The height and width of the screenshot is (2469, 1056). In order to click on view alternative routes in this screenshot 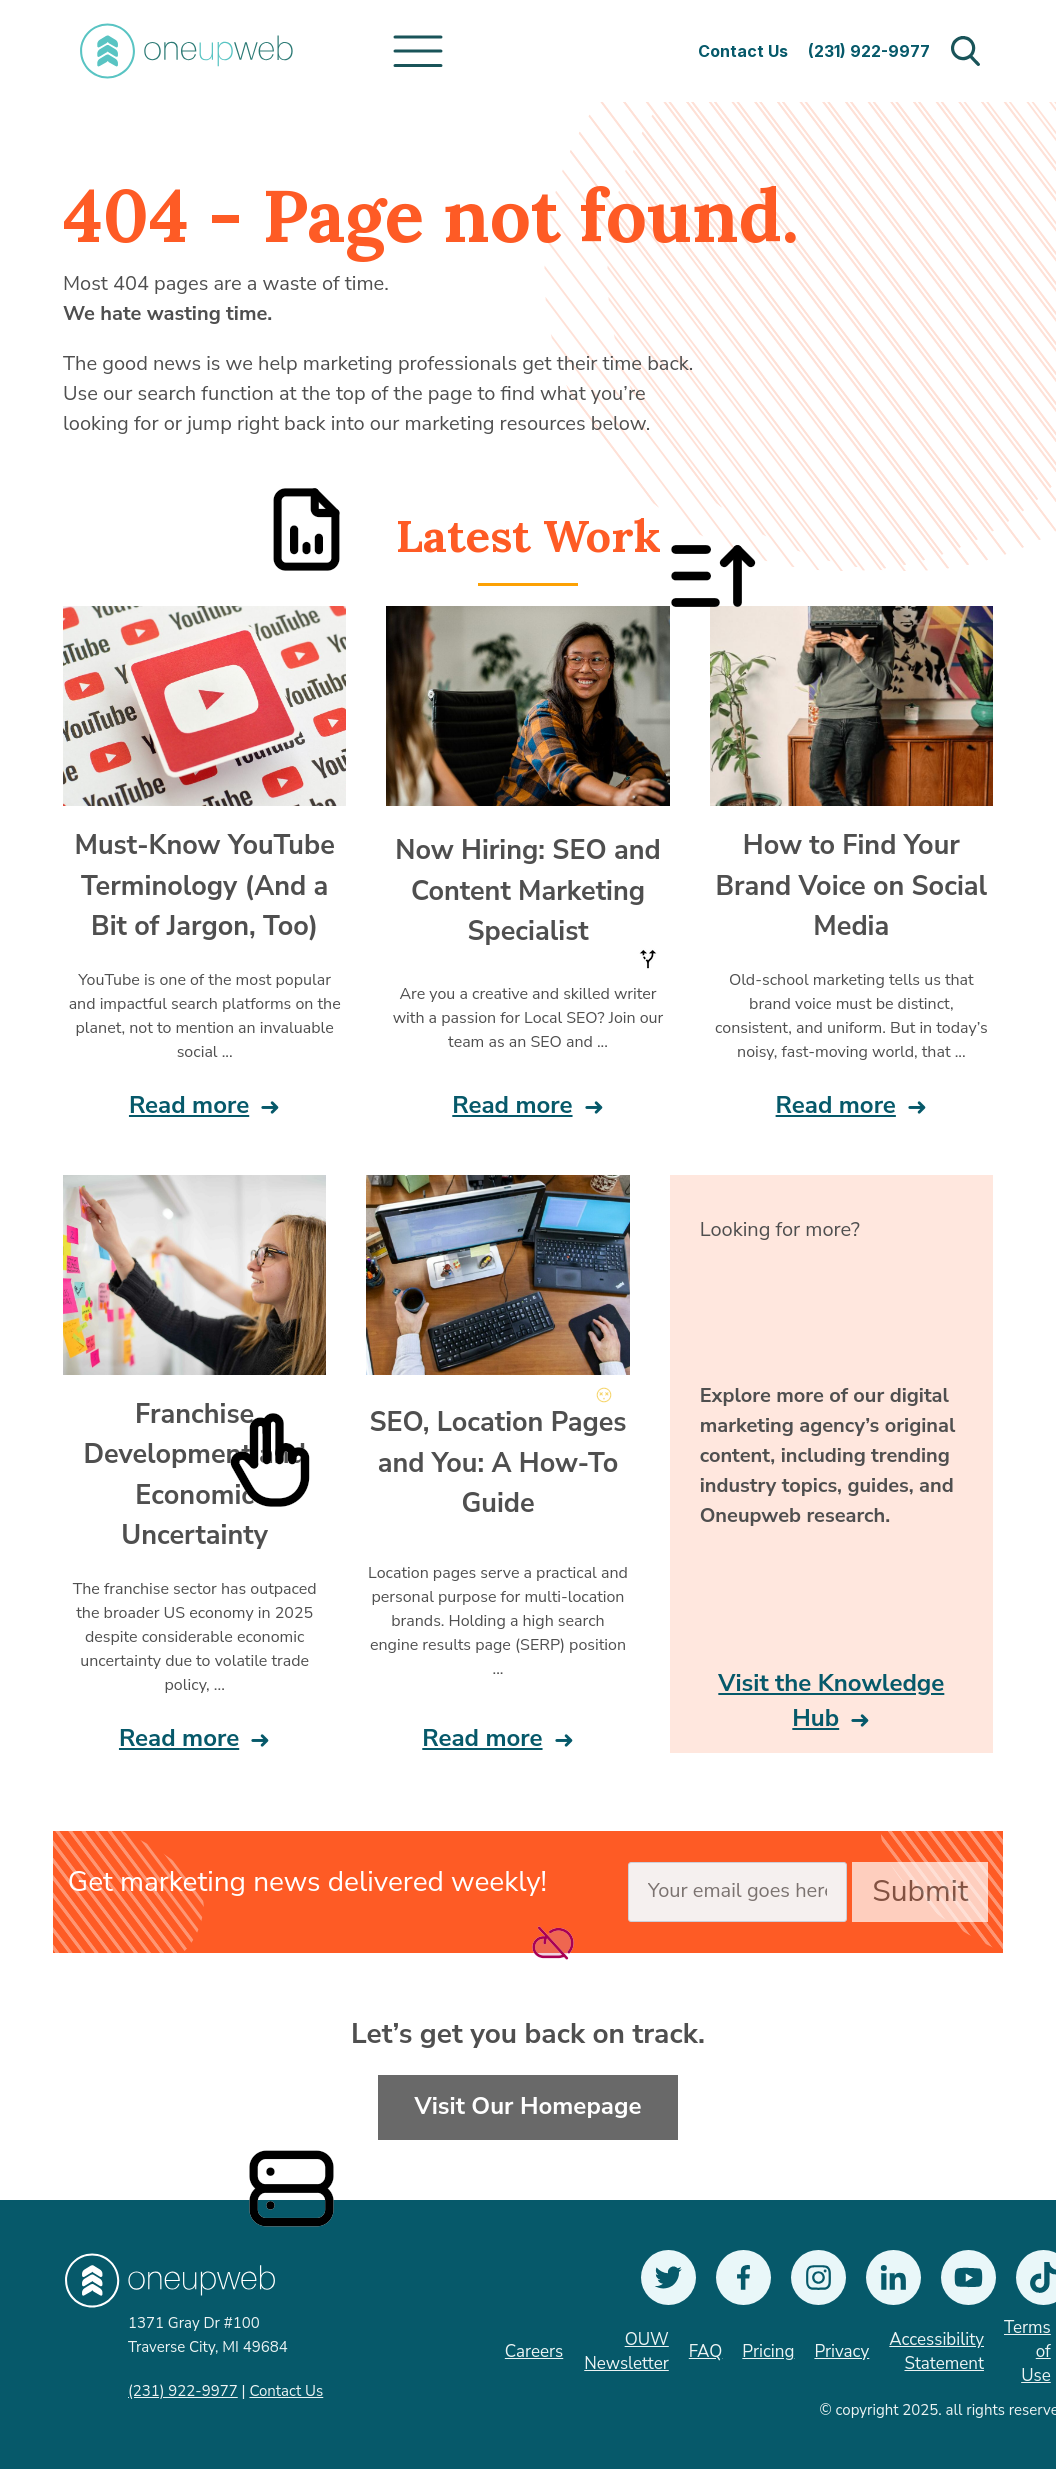, I will do `click(648, 959)`.